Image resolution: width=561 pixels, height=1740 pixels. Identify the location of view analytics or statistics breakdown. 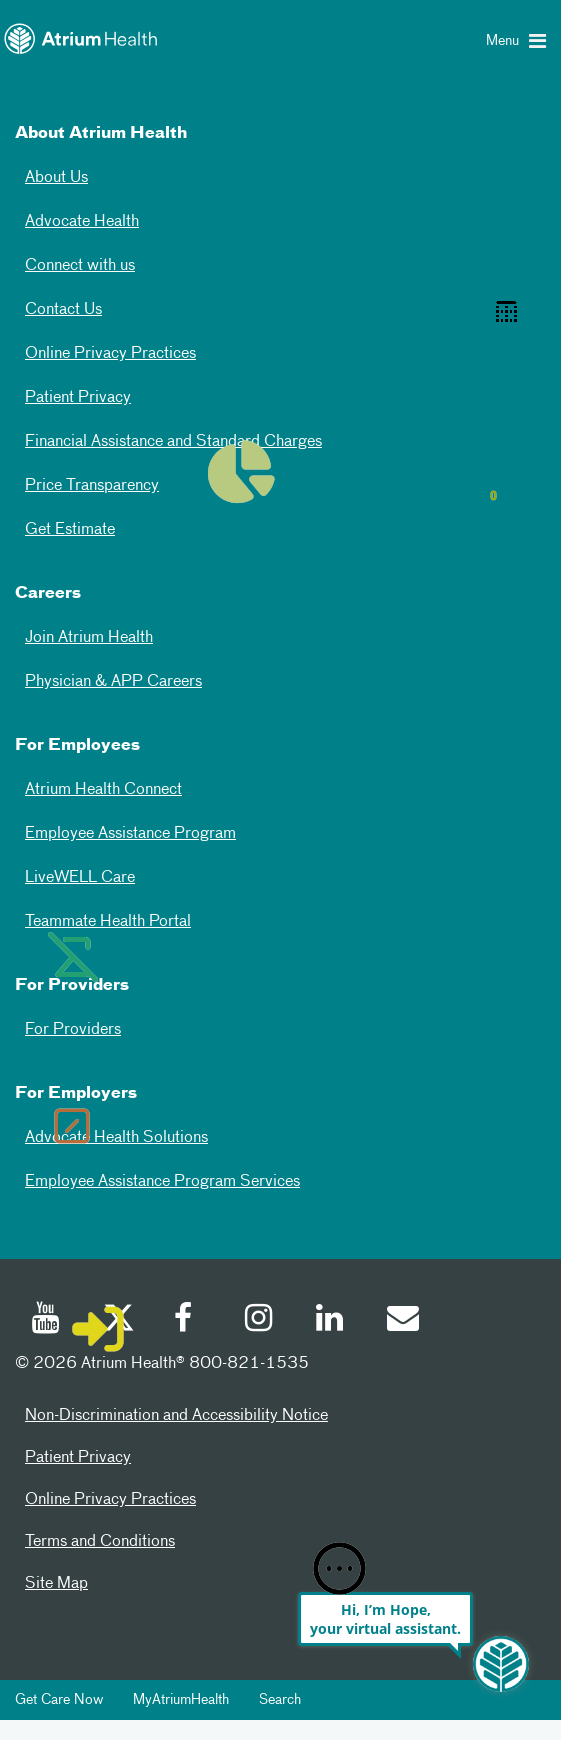
(239, 471).